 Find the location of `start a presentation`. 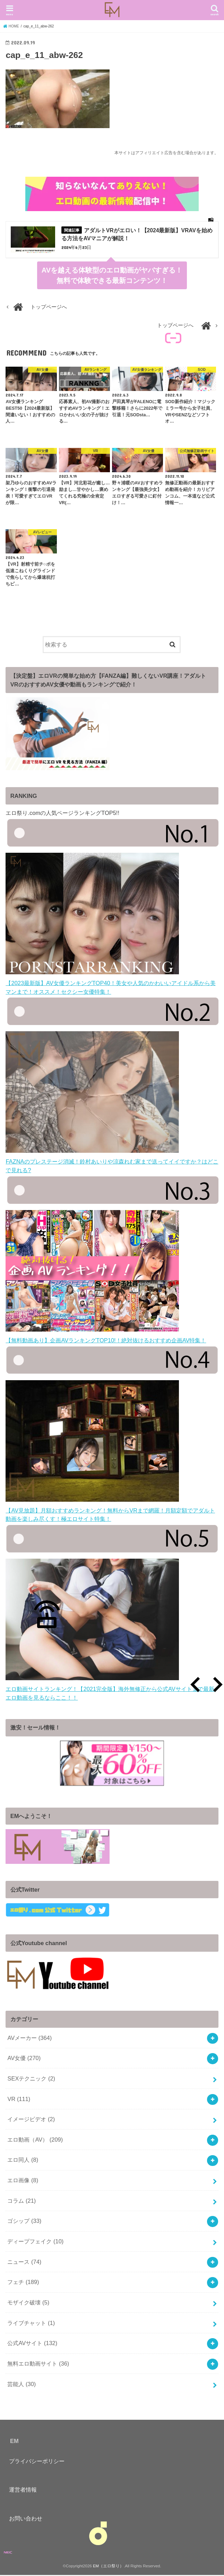

start a presentation is located at coordinates (211, 220).